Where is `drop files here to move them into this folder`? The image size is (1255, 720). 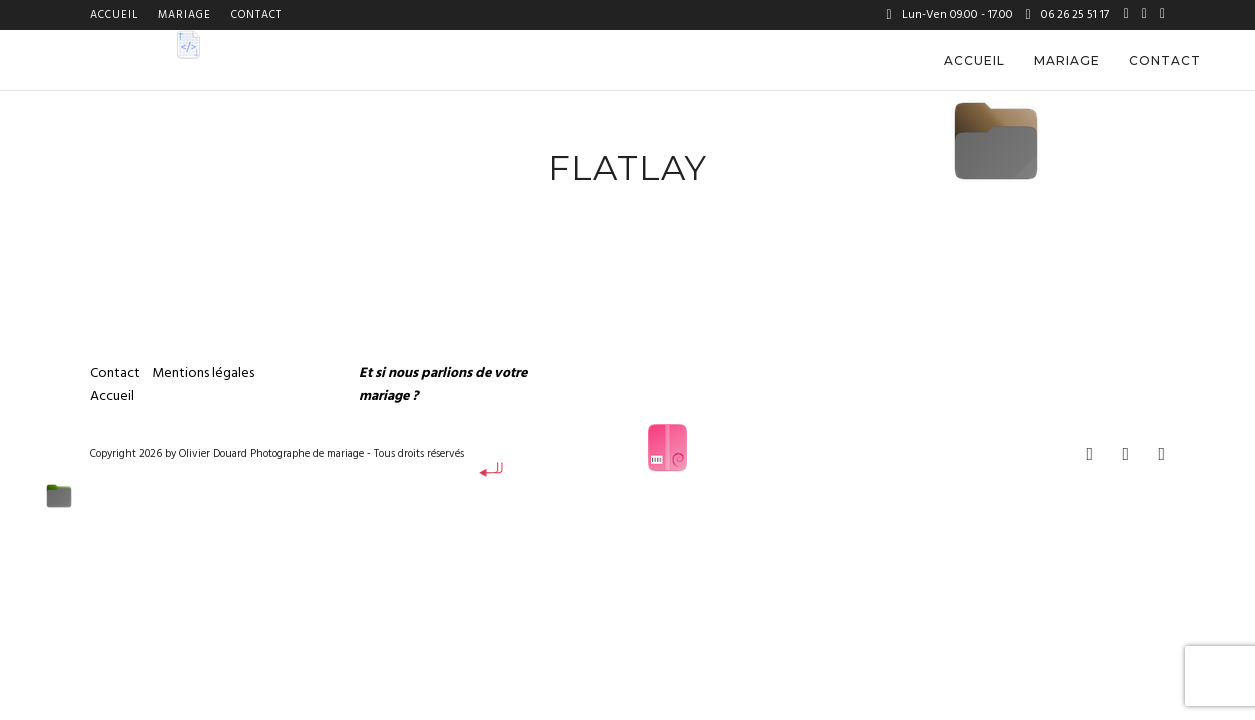 drop files here to move them into this folder is located at coordinates (996, 141).